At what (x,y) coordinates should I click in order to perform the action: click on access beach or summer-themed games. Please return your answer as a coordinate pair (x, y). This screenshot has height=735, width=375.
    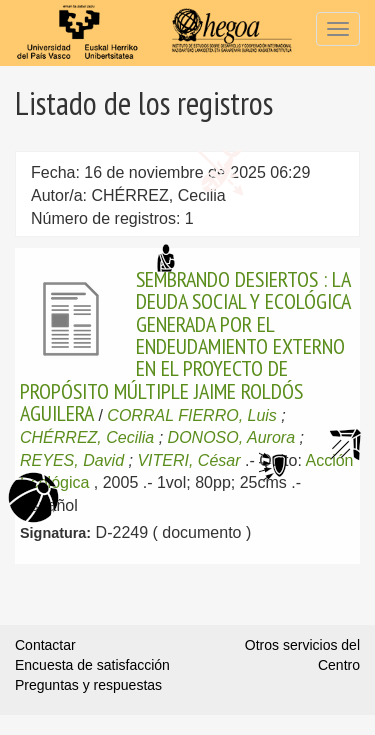
    Looking at the image, I should click on (33, 497).